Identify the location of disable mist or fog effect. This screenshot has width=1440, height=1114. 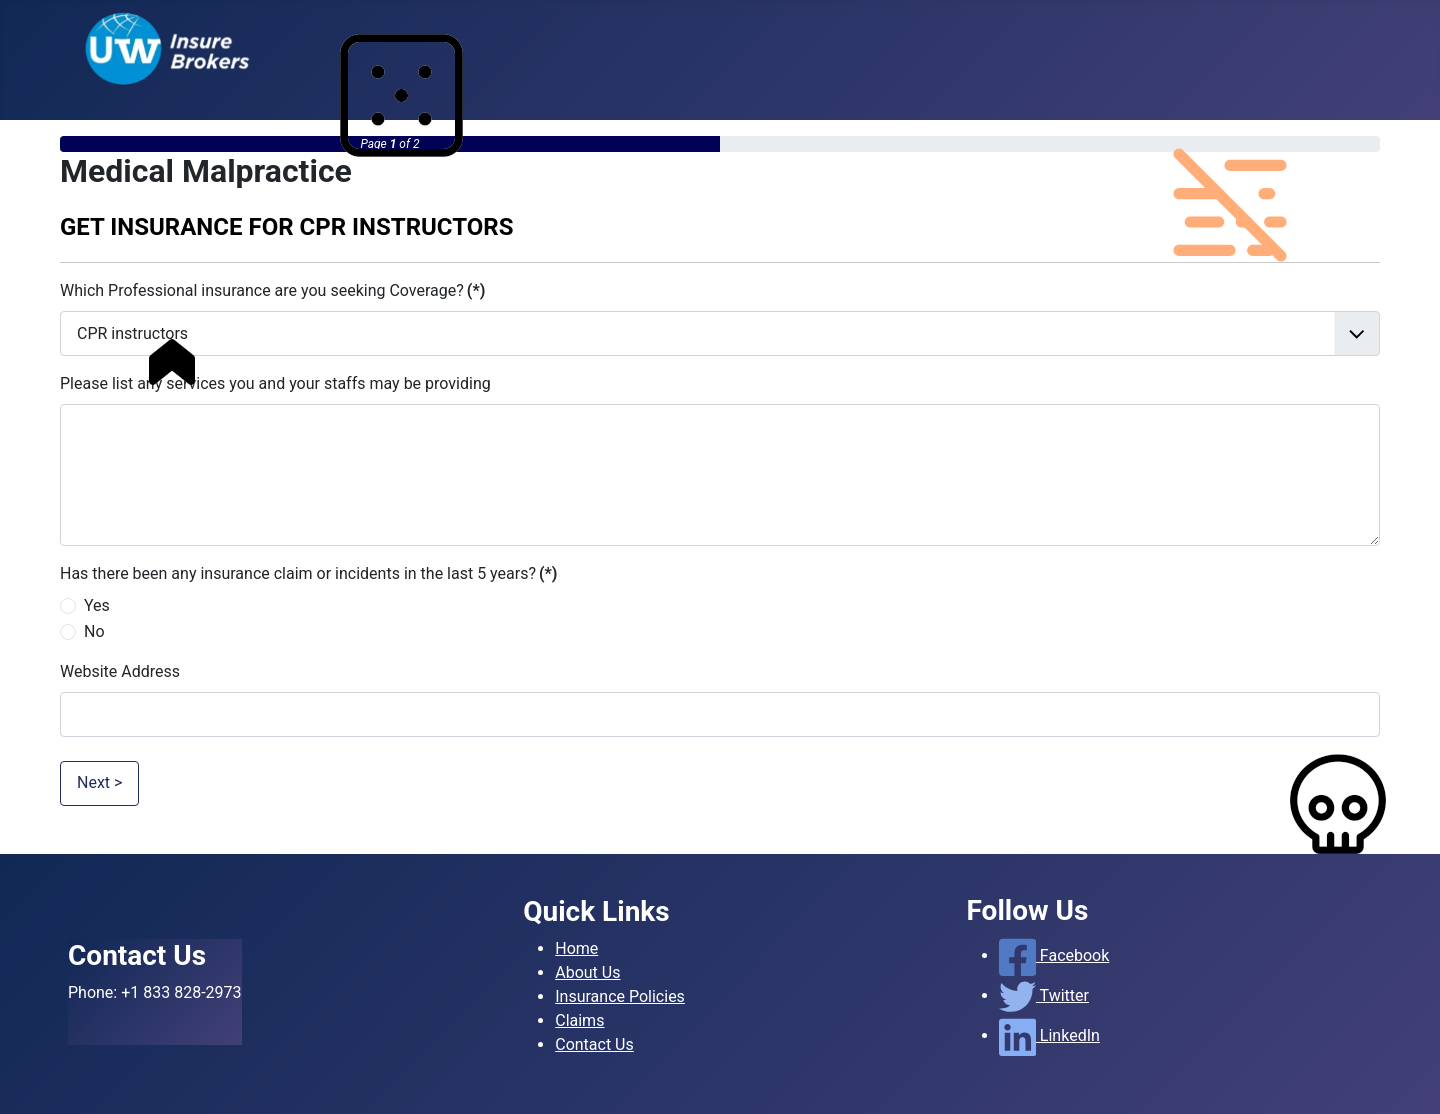
(1230, 205).